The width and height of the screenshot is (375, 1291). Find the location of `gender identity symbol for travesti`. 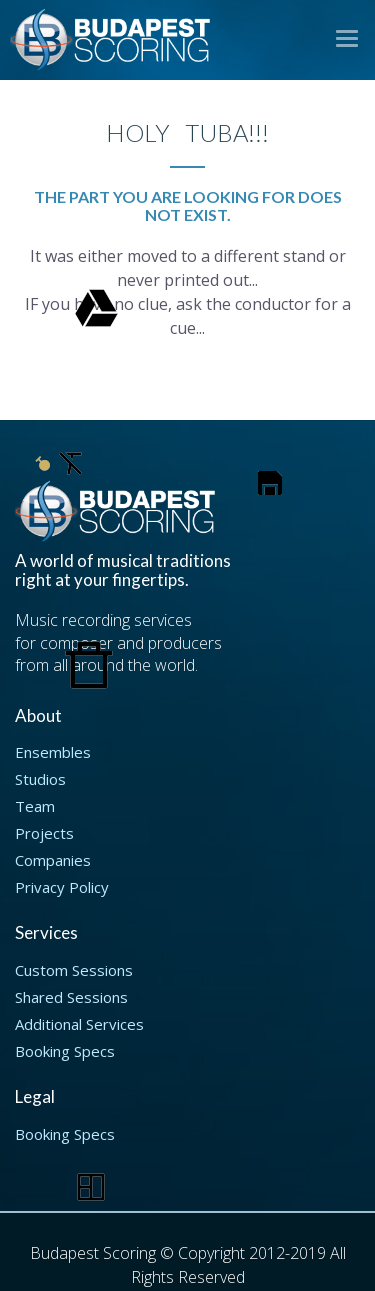

gender identity symbol for travesti is located at coordinates (43, 463).